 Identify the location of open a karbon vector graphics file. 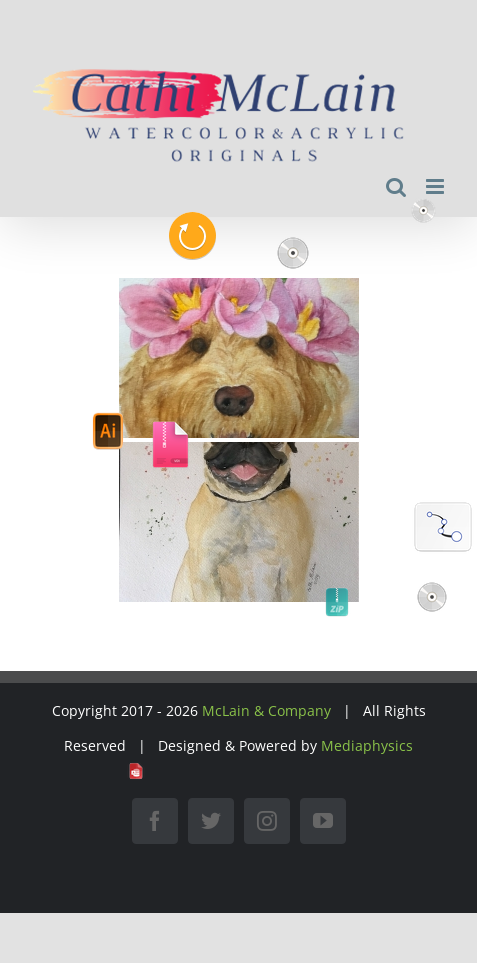
(443, 525).